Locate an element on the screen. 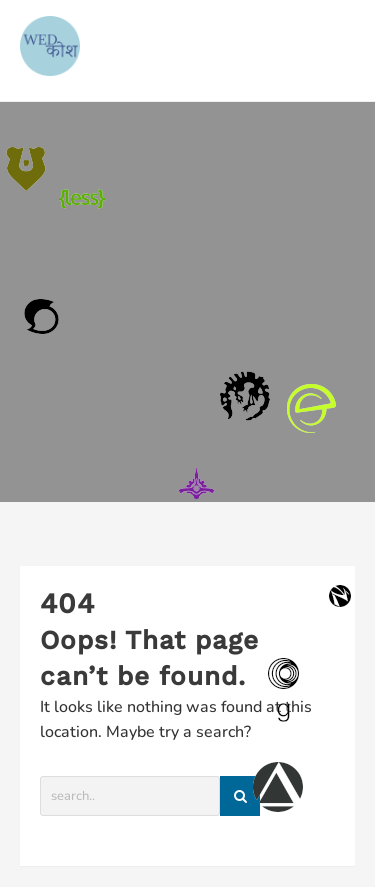 The image size is (375, 887). interact.js library logo is located at coordinates (278, 787).